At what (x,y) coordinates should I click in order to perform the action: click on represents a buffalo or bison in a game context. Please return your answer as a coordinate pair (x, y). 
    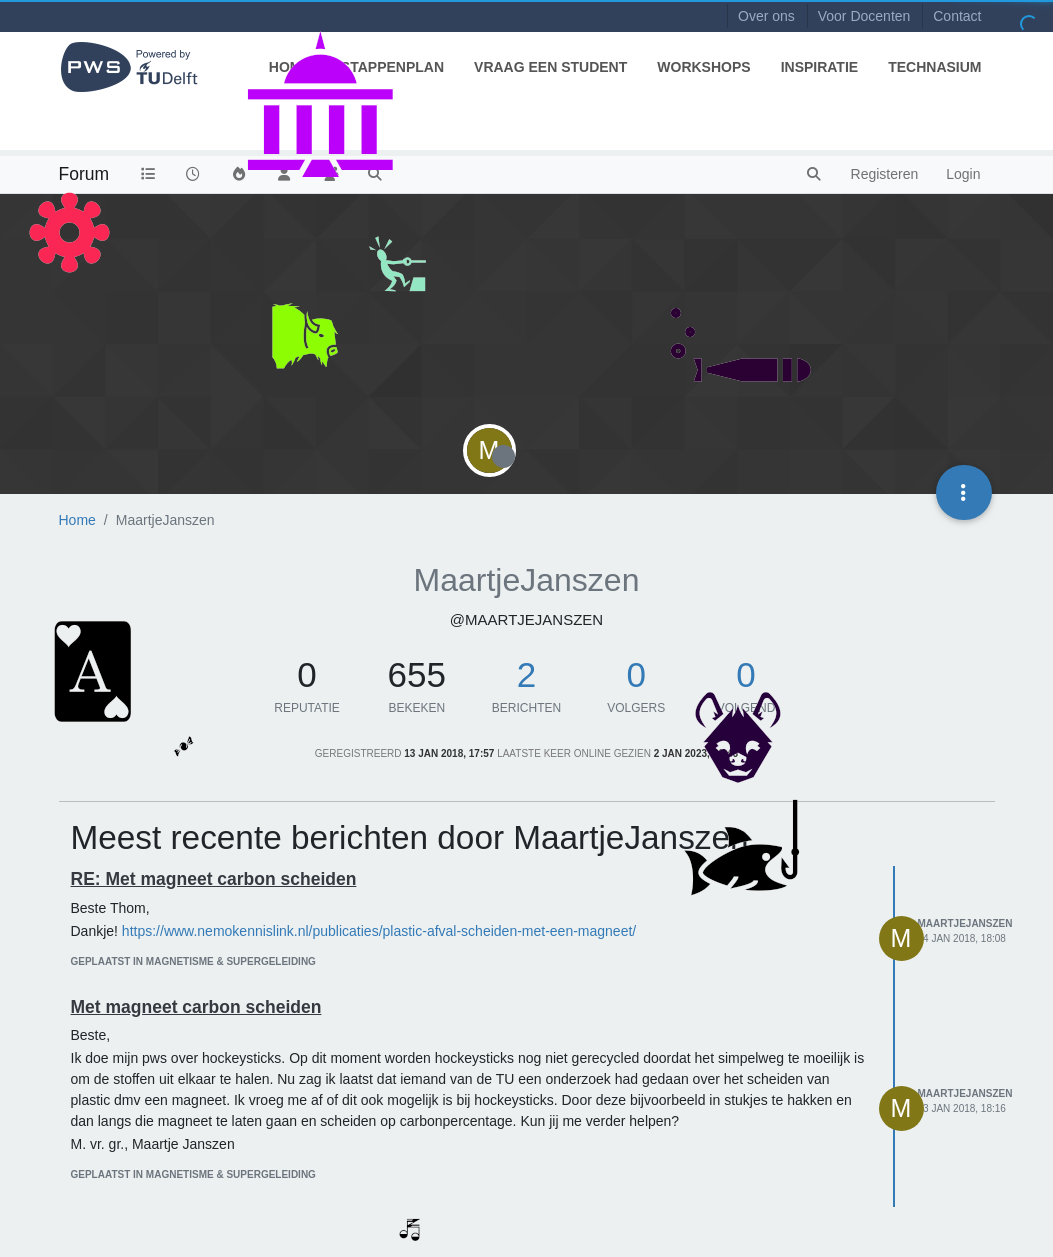
    Looking at the image, I should click on (305, 336).